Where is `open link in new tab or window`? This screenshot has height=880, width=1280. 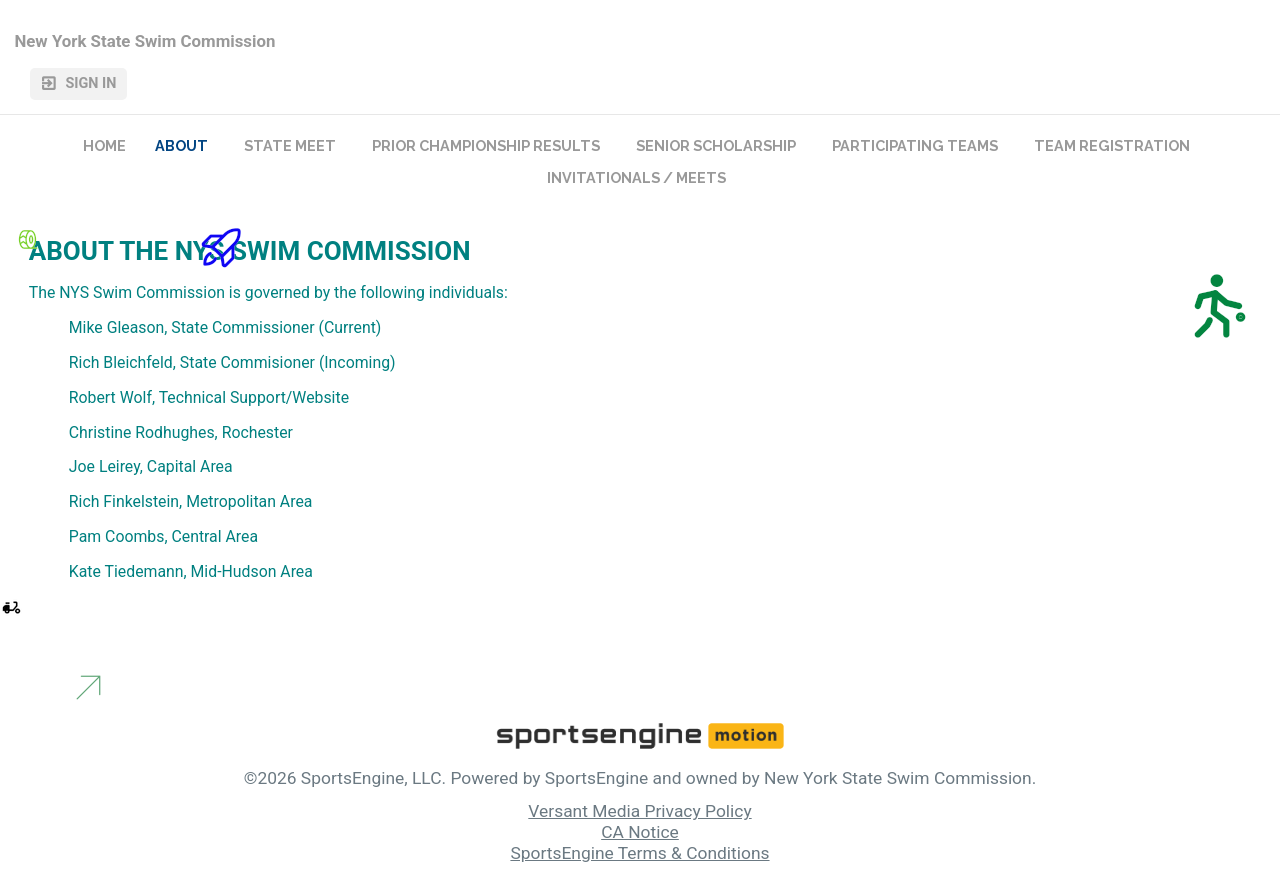
open link in new tab or window is located at coordinates (88, 687).